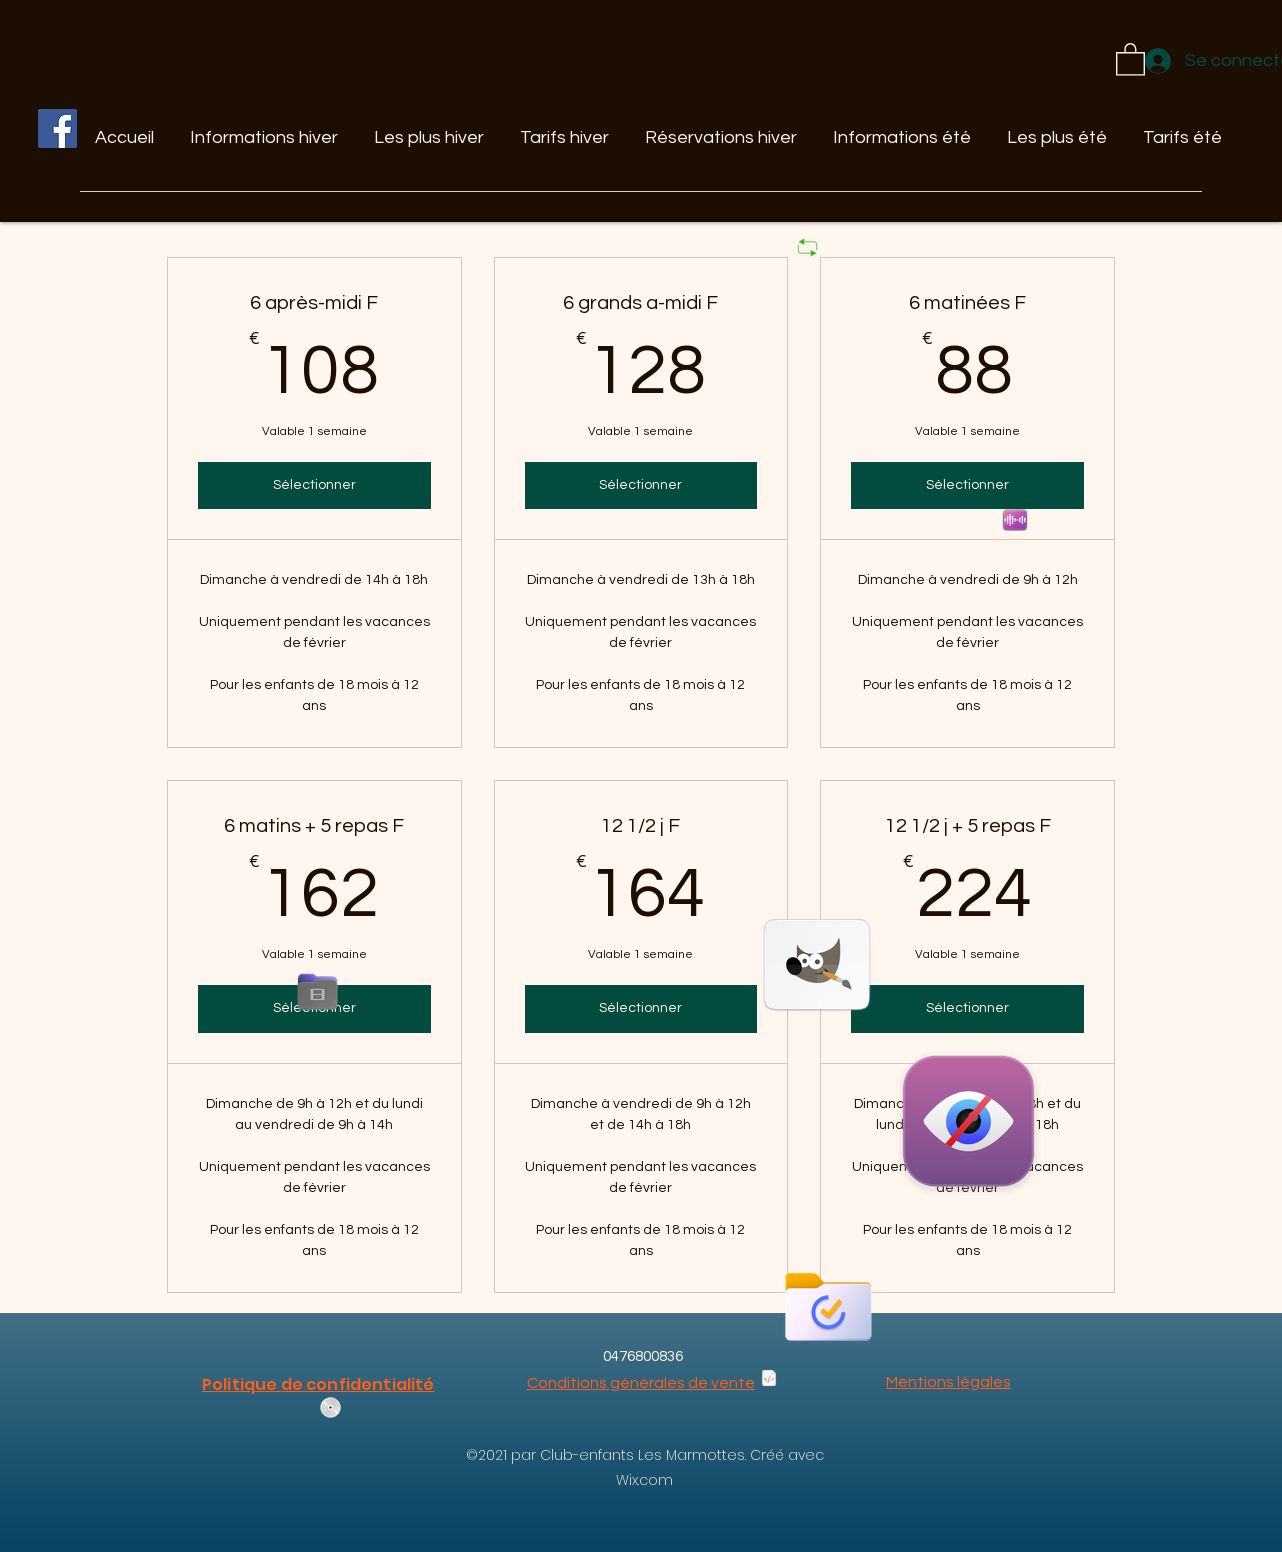 This screenshot has height=1552, width=1282. What do you see at coordinates (317, 991) in the screenshot?
I see `open your videos folder` at bounding box center [317, 991].